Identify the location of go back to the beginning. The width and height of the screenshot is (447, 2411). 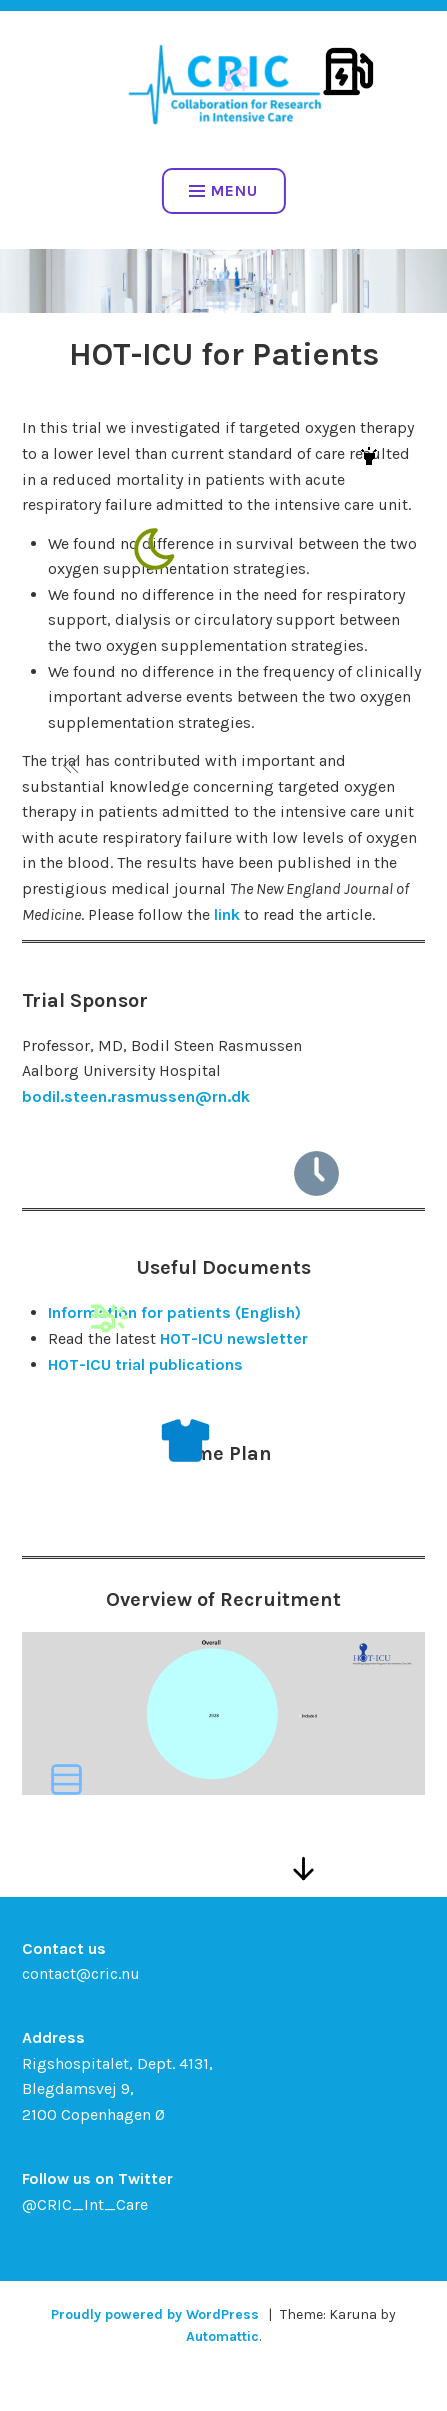
(71, 765).